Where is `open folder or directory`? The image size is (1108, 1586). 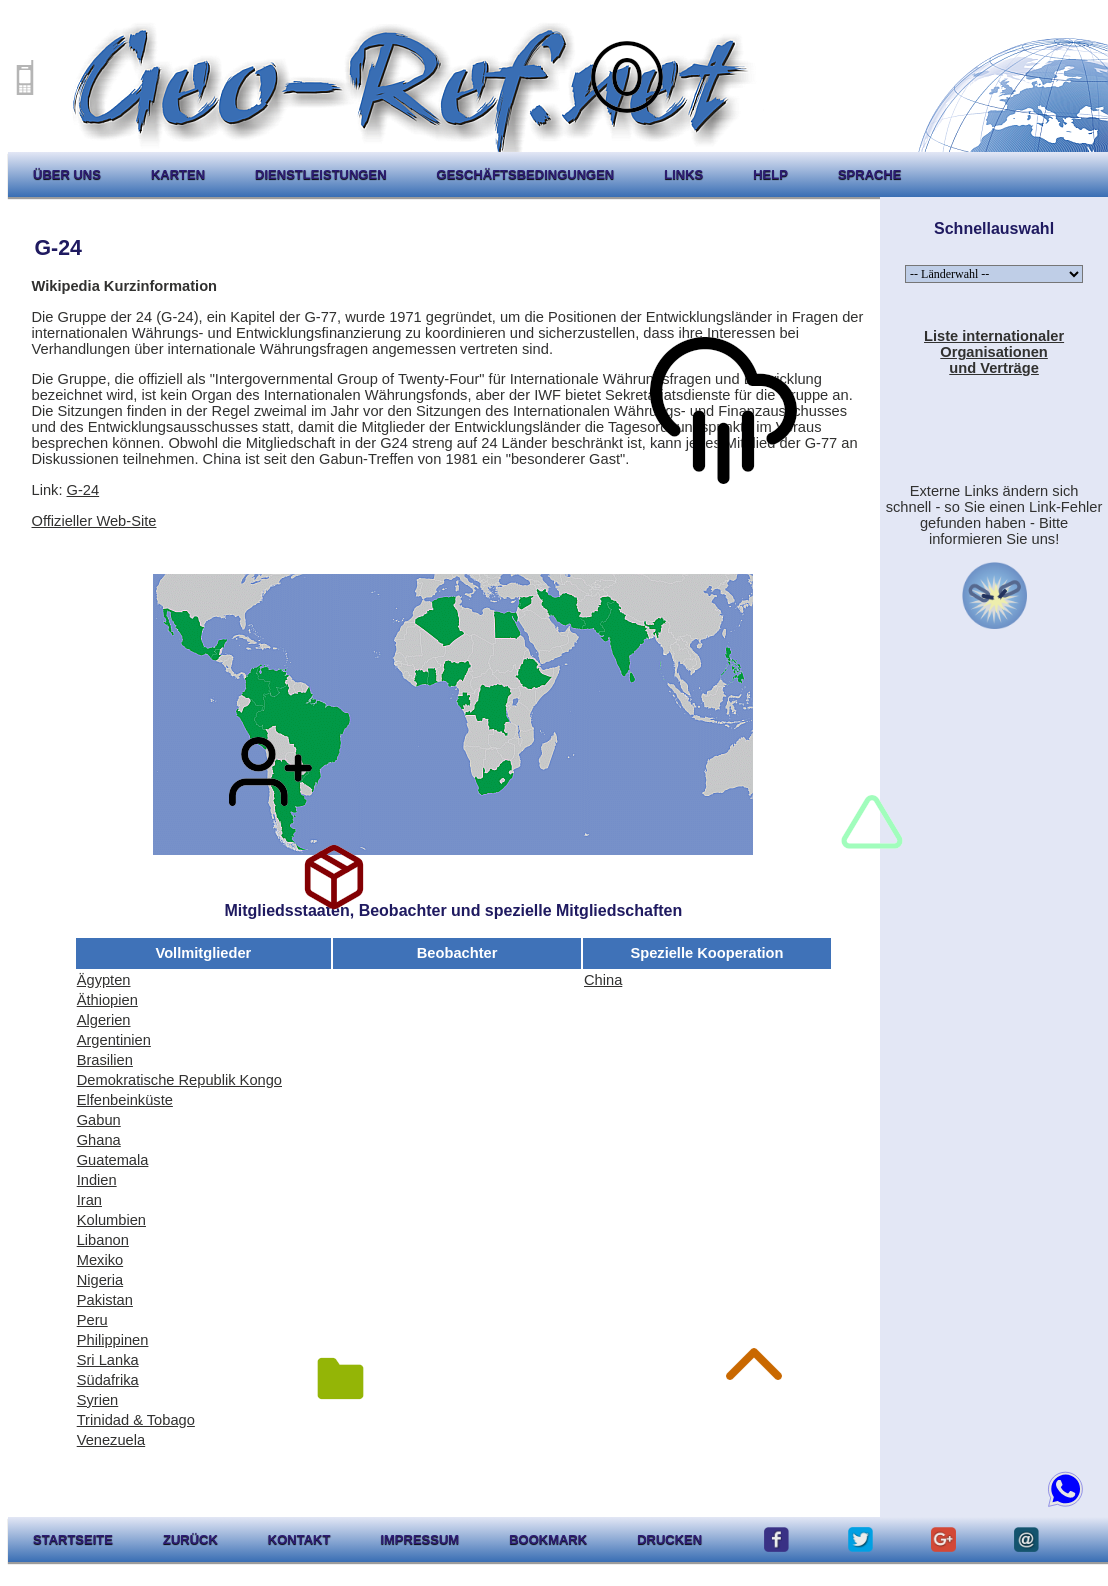 open folder or directory is located at coordinates (340, 1378).